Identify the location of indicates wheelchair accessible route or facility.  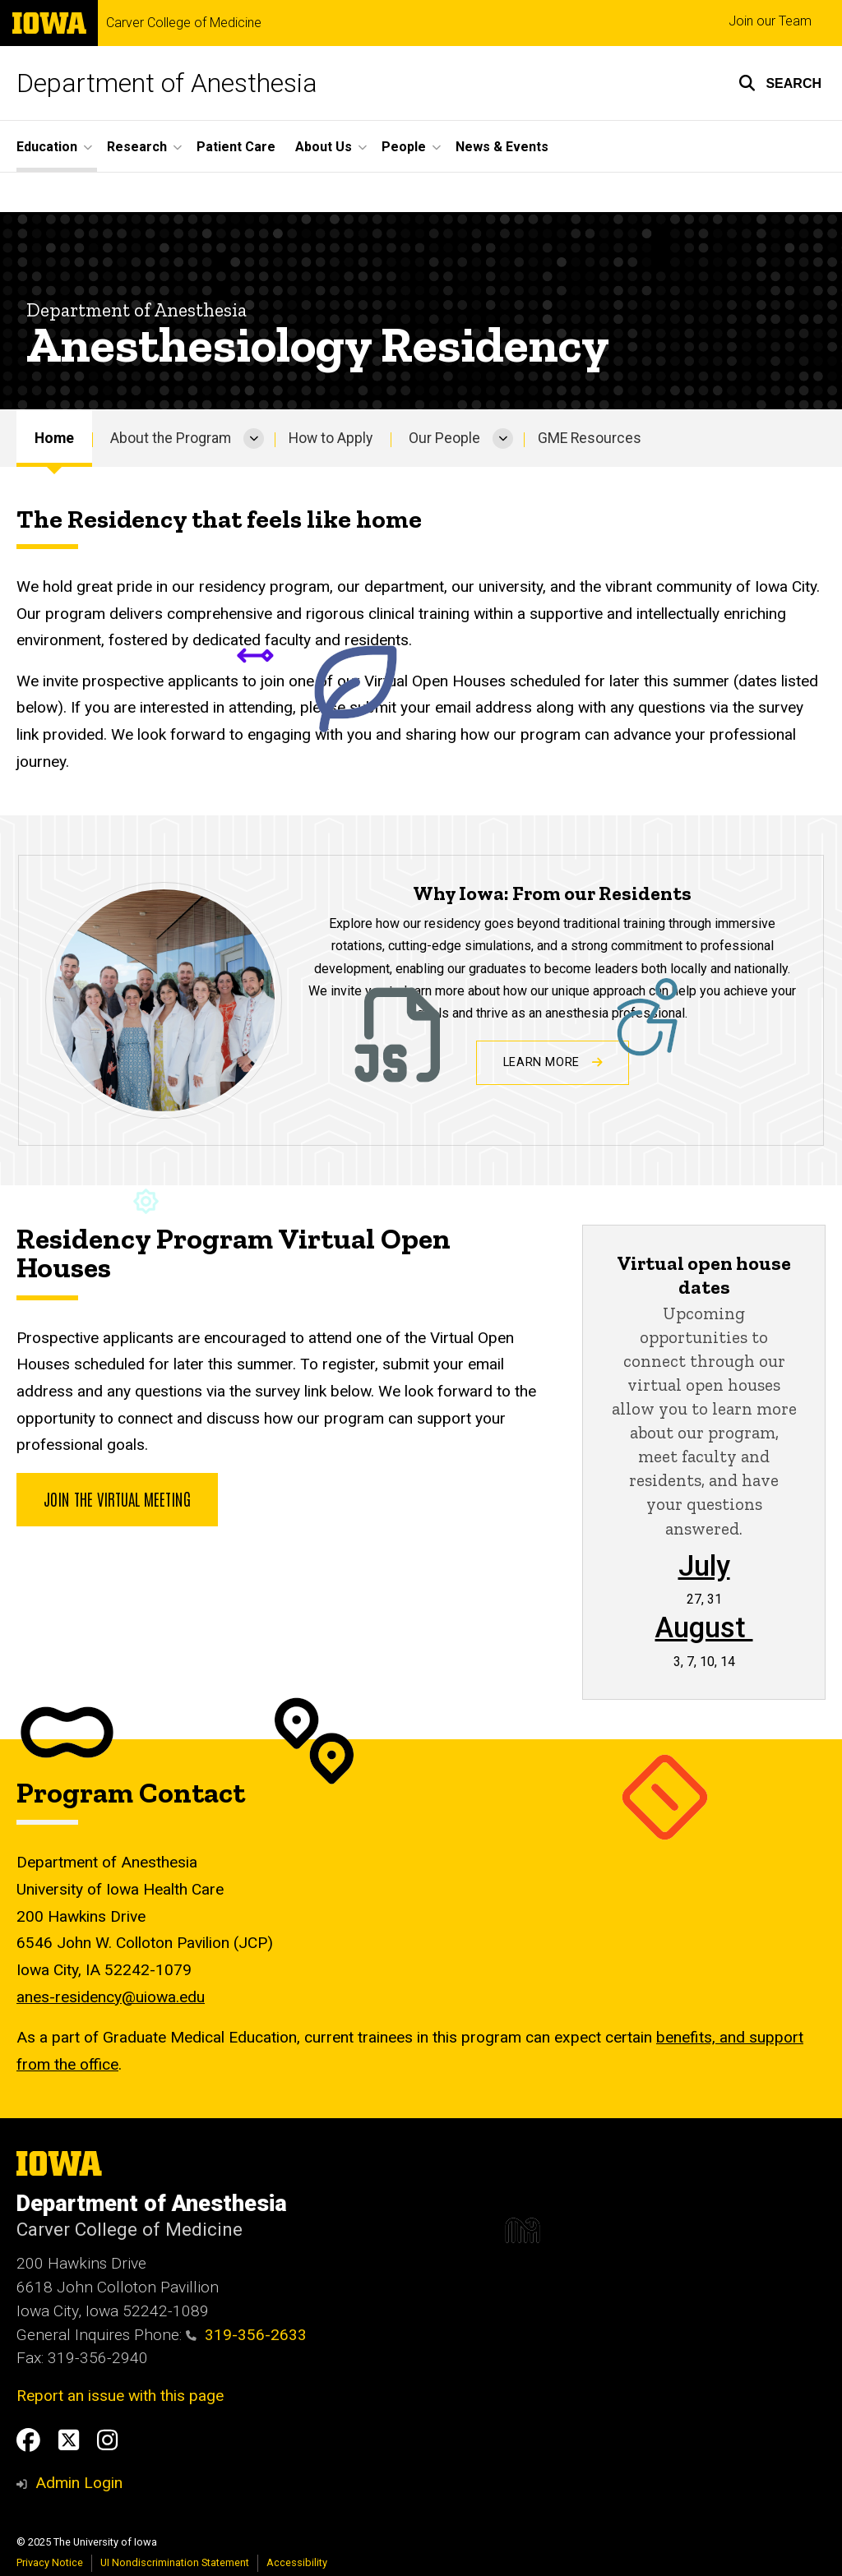
(649, 1018).